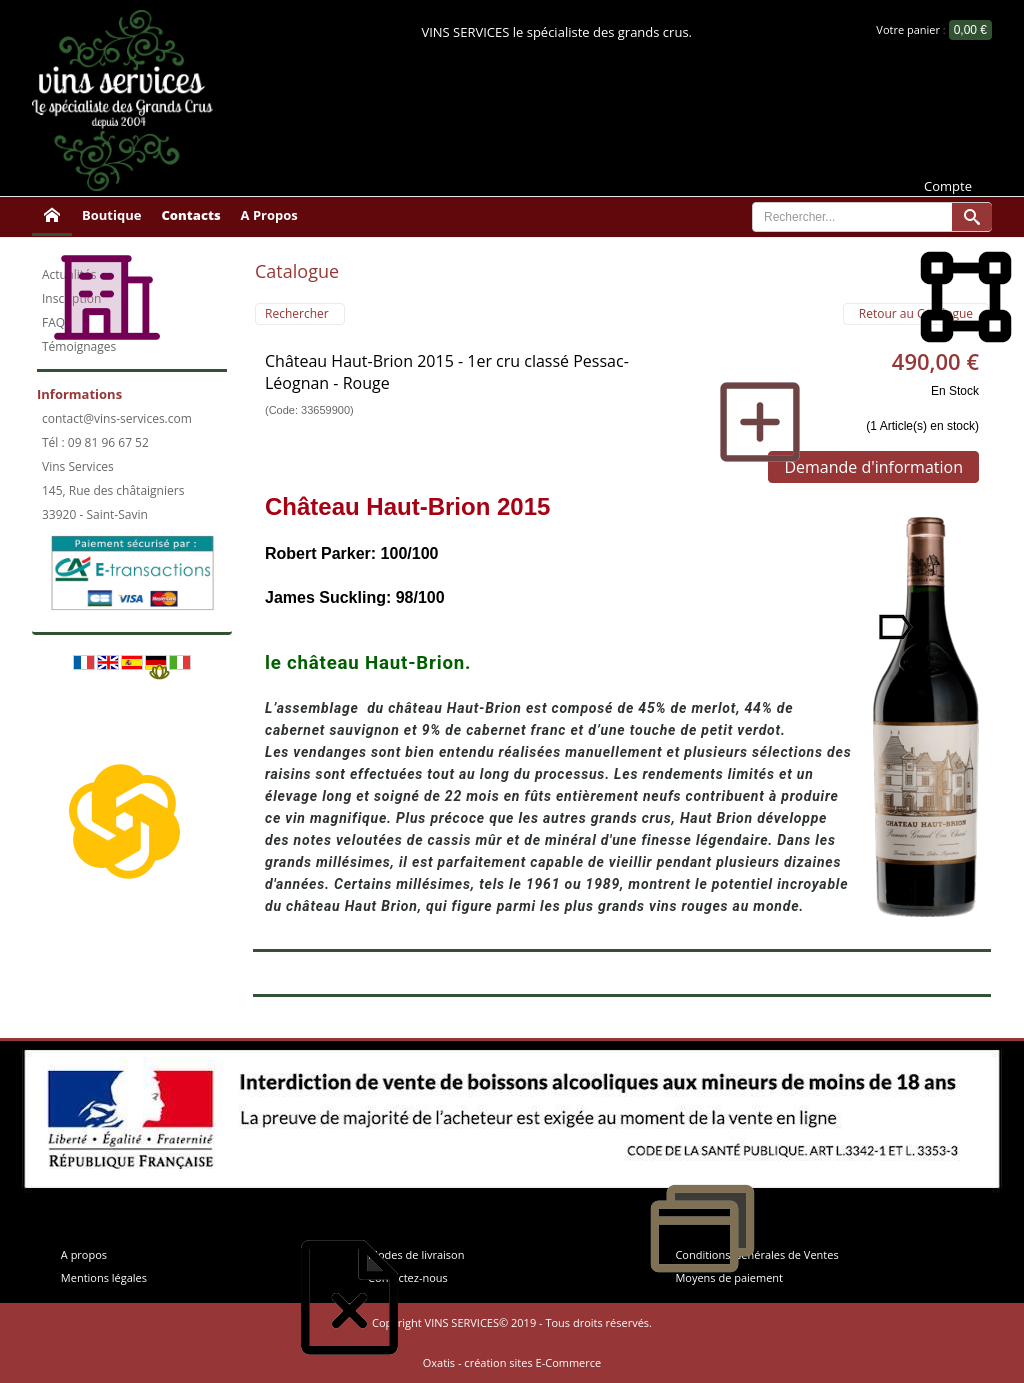 The width and height of the screenshot is (1024, 1383). Describe the element at coordinates (103, 297) in the screenshot. I see `view office or workplace location` at that location.